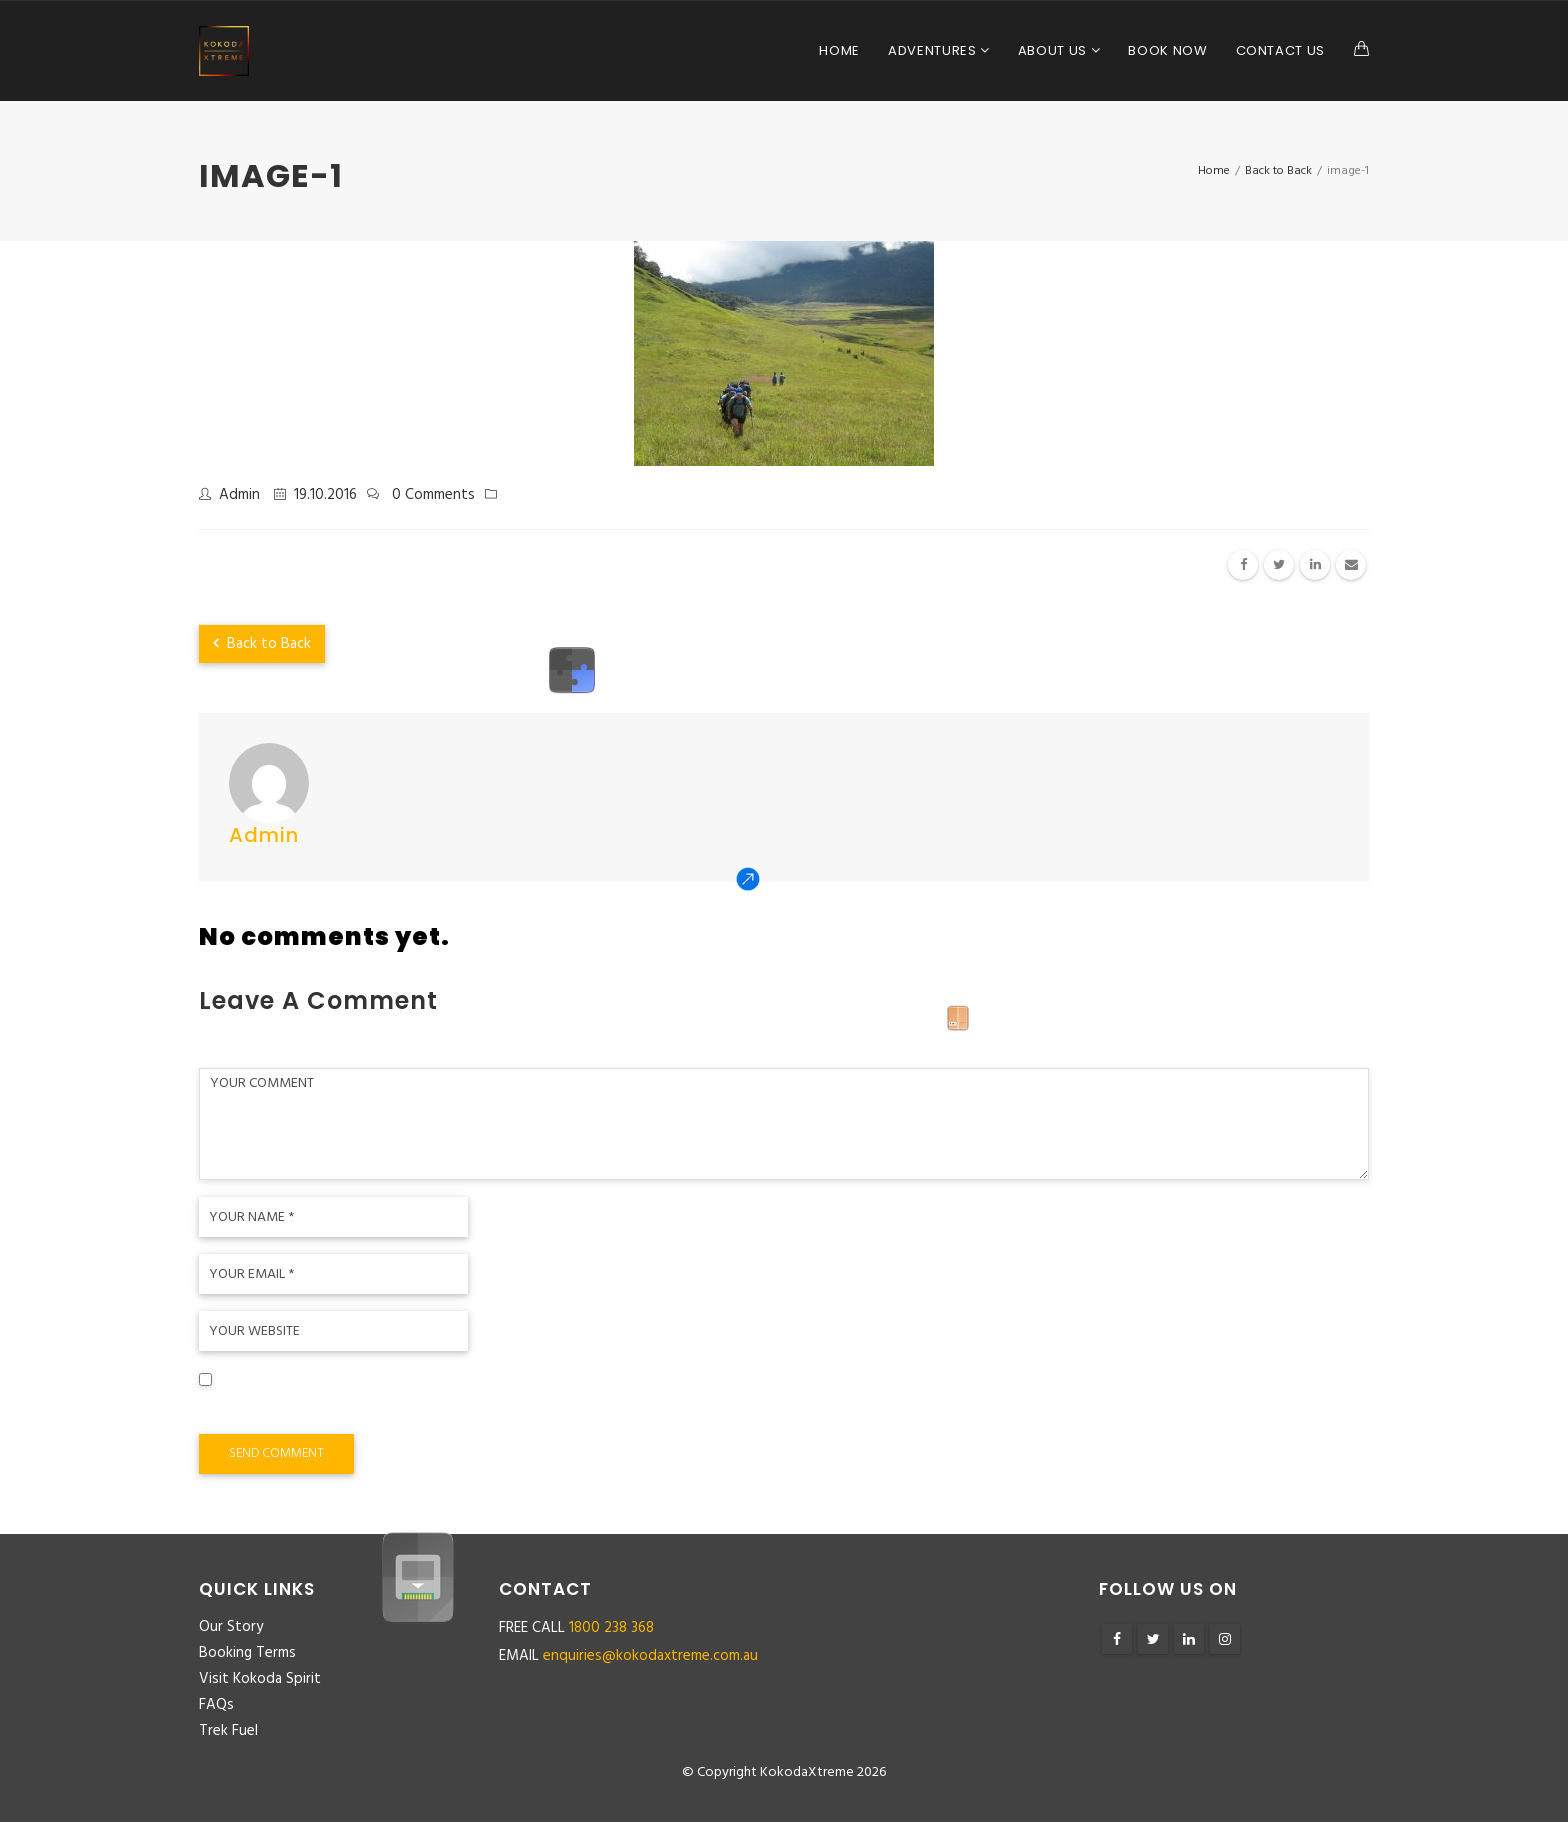 The width and height of the screenshot is (1568, 1822). I want to click on indicates a symbolic link or shortcut to another file, so click(748, 879).